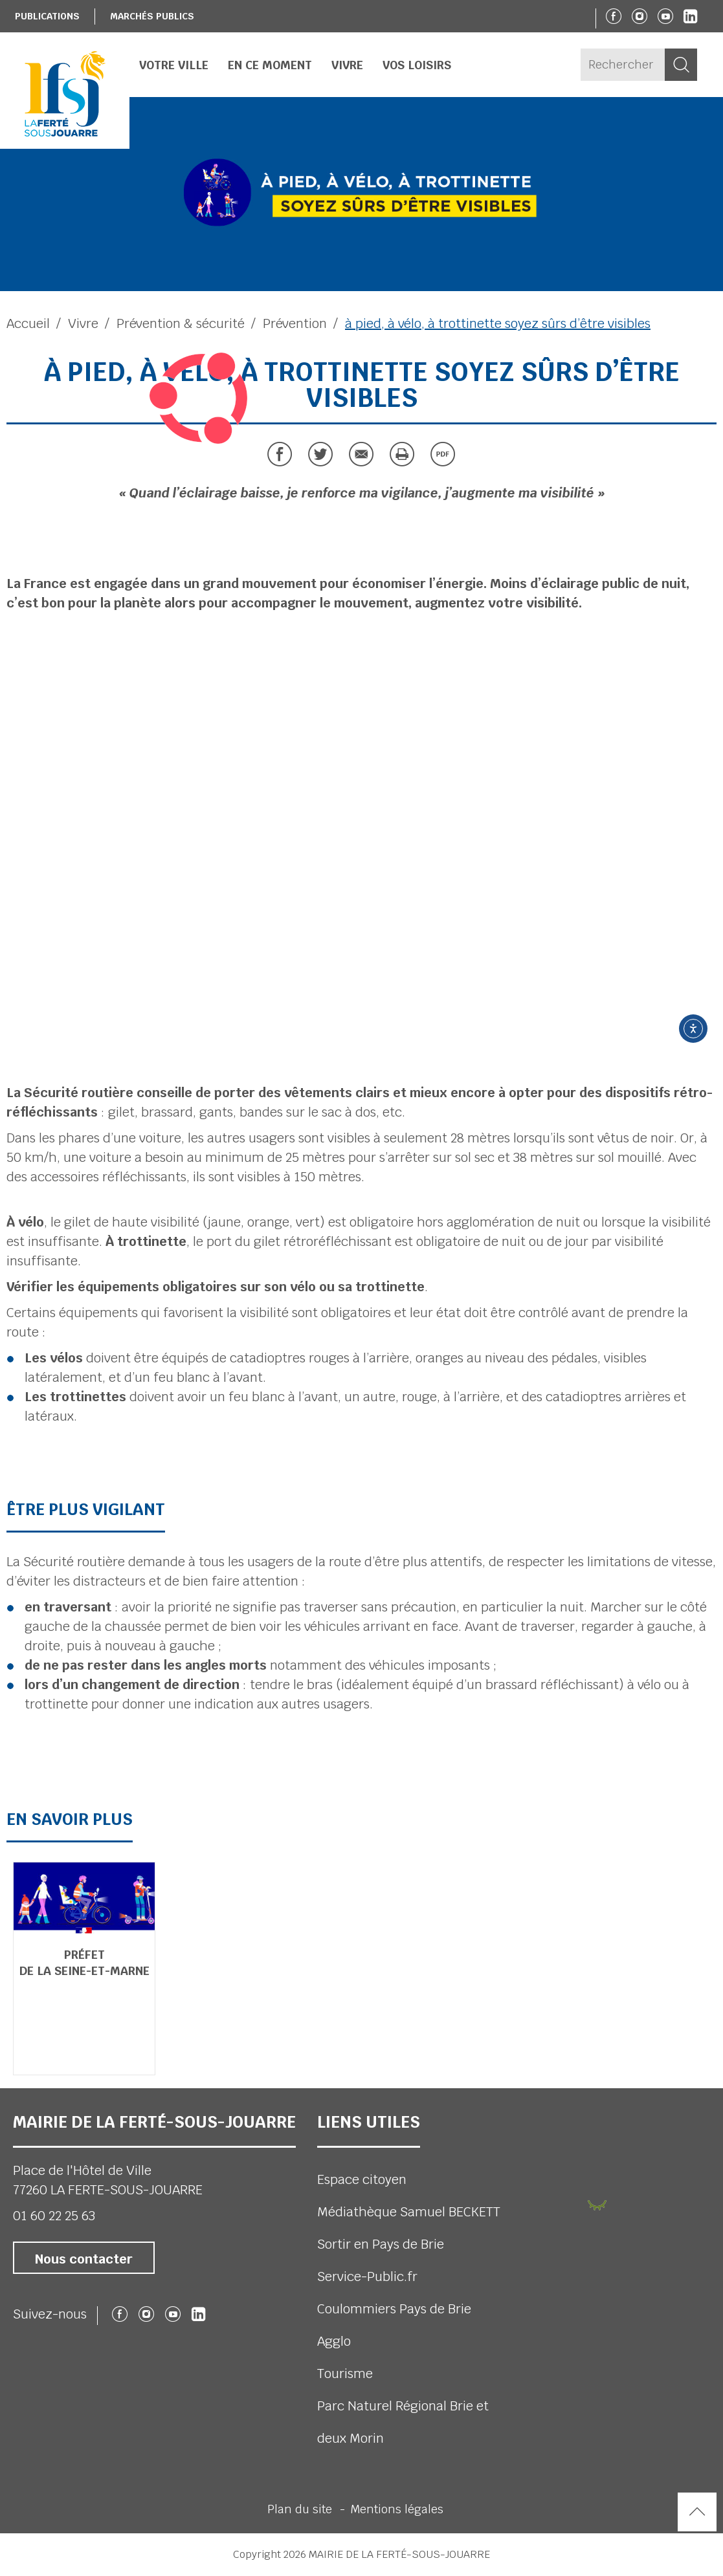  What do you see at coordinates (597, 2204) in the screenshot?
I see `hide password or sensitive content` at bounding box center [597, 2204].